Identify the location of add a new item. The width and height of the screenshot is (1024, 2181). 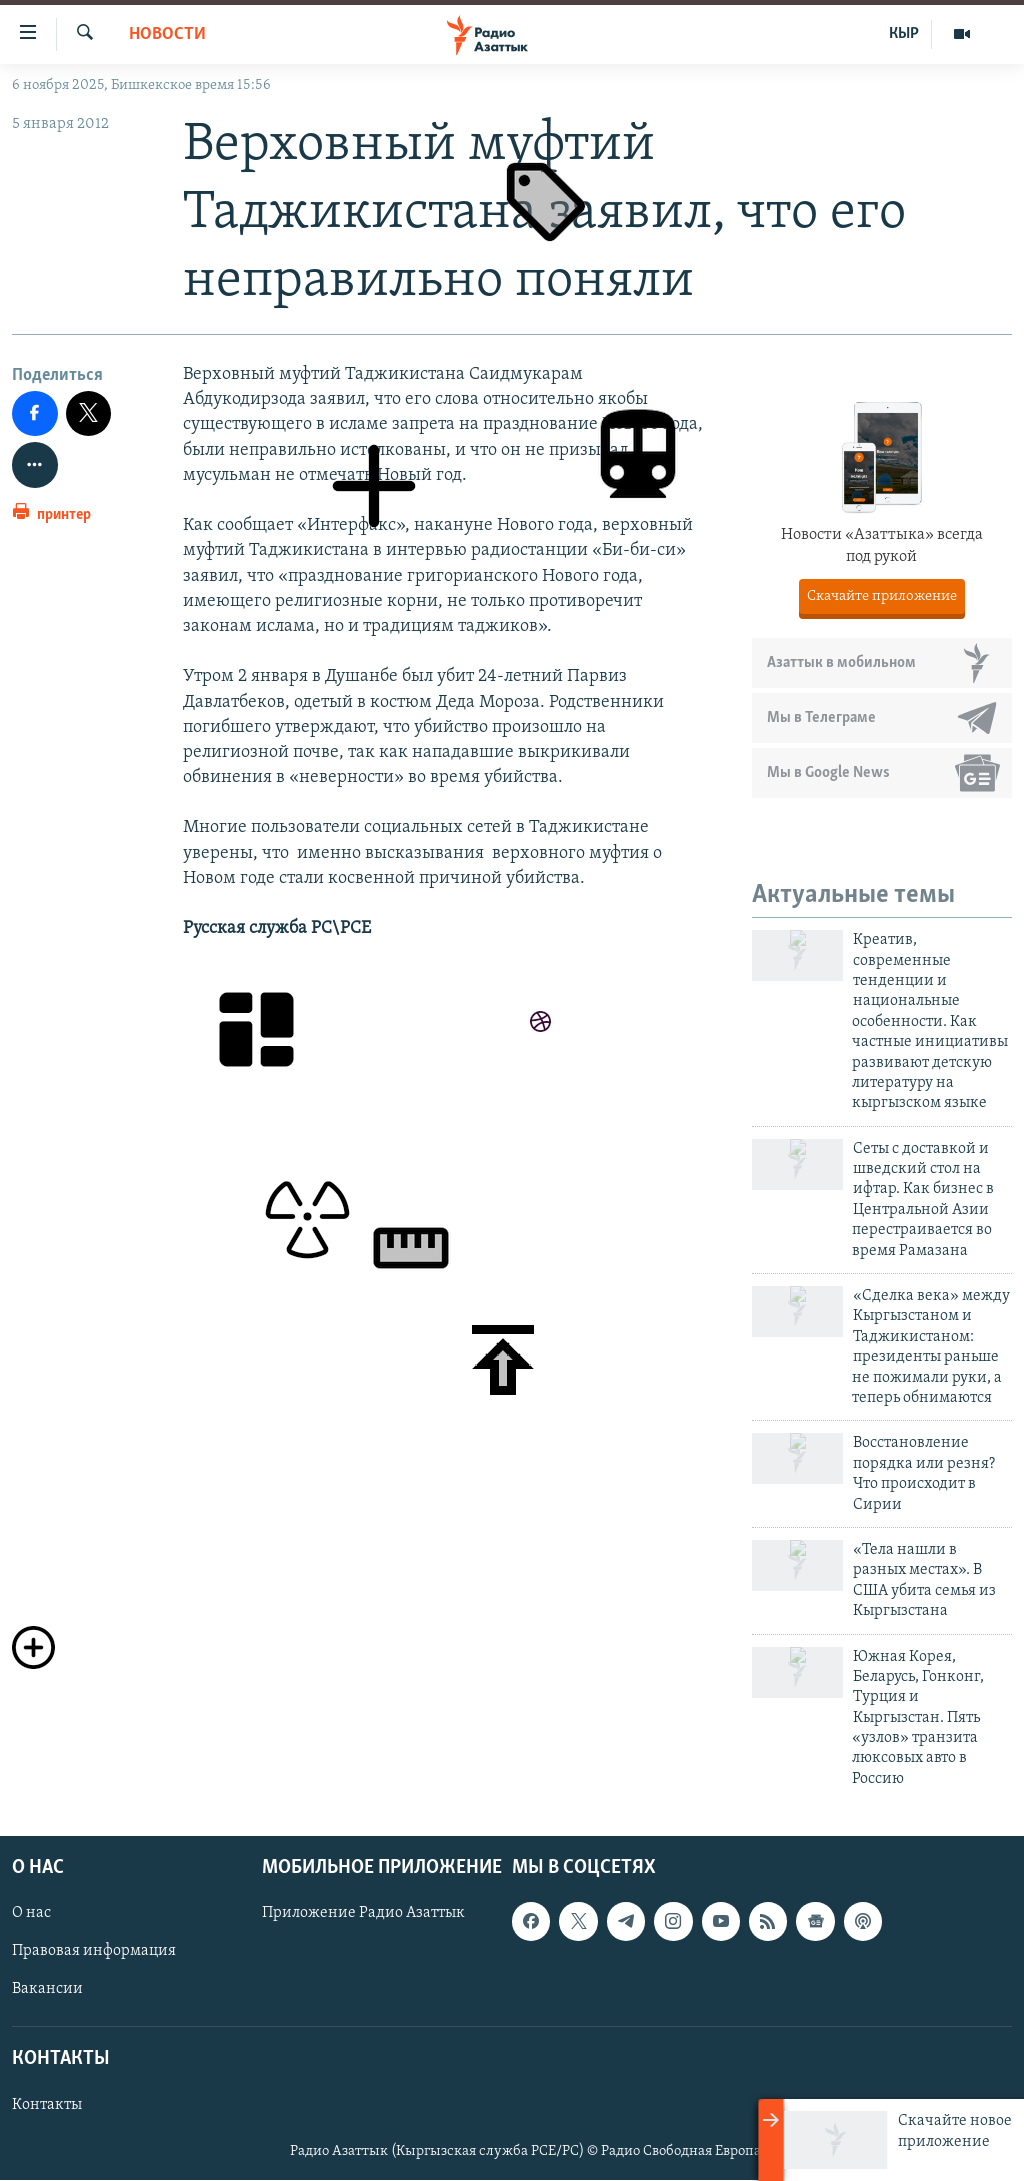
(374, 486).